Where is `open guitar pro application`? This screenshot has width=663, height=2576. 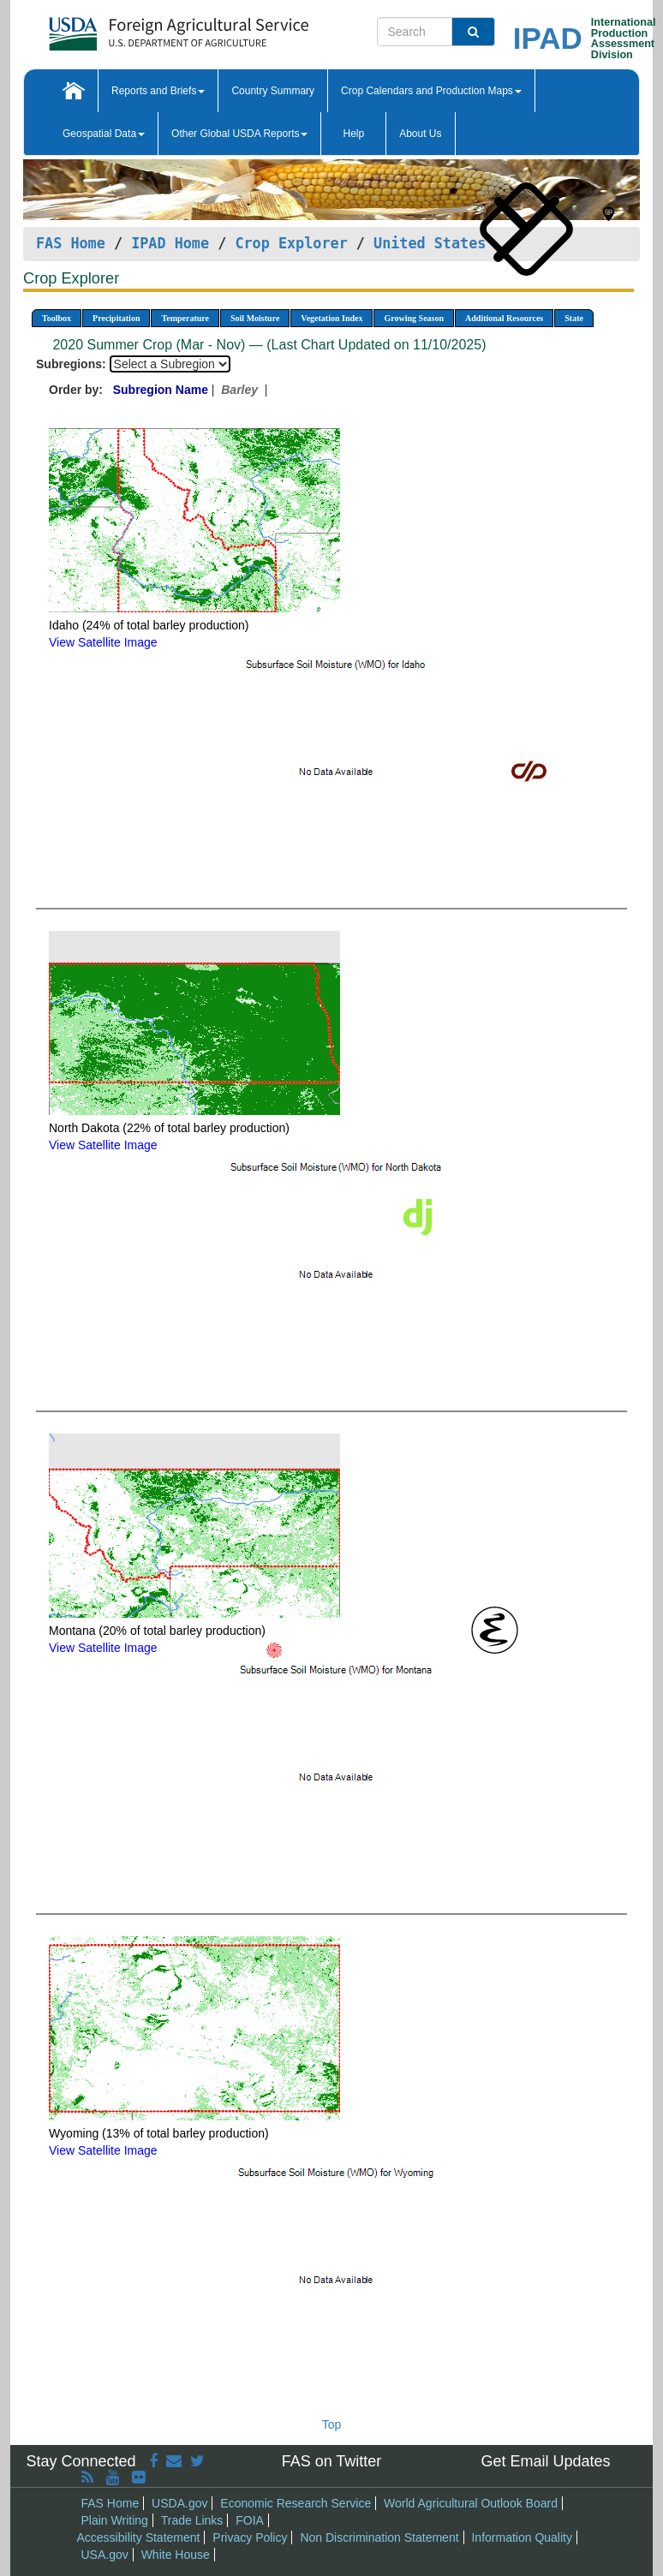
open guitar pro application is located at coordinates (608, 213).